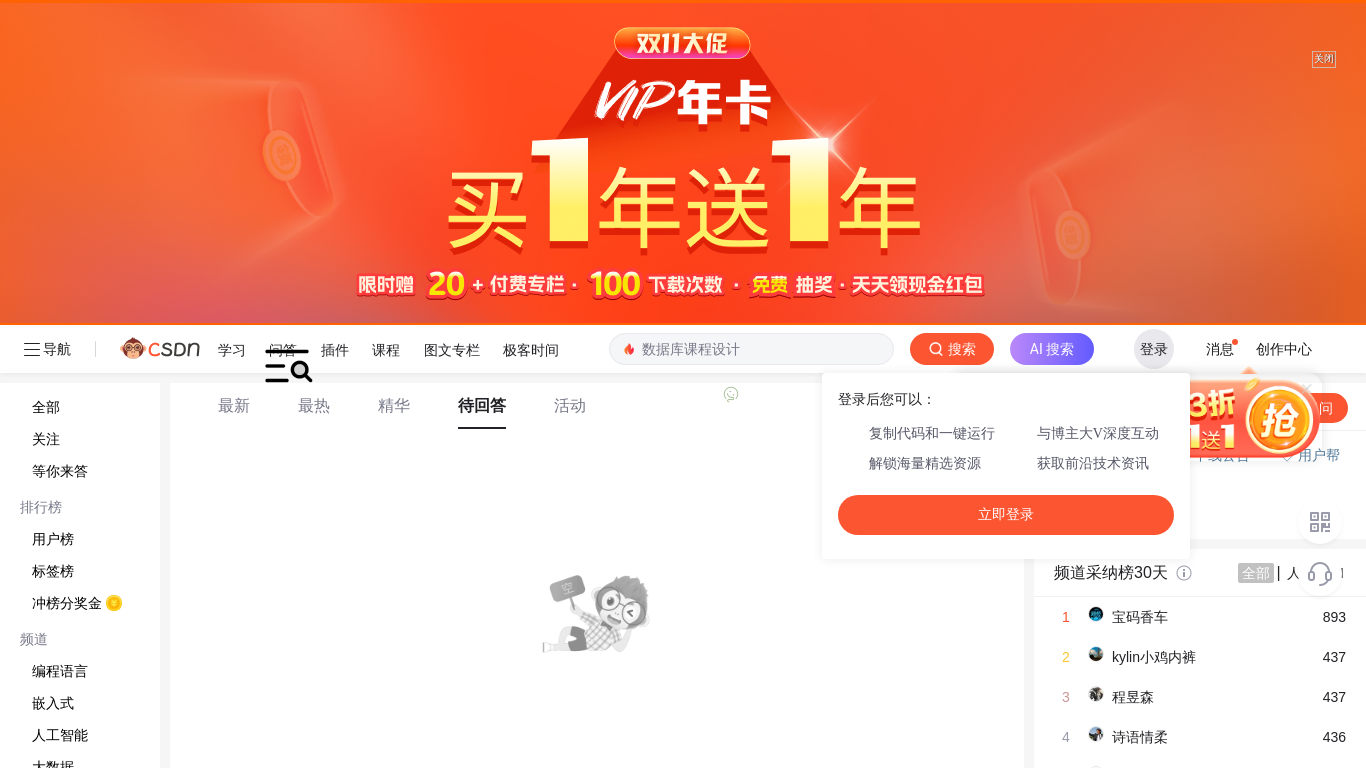  I want to click on indicates something is overwhelmingly good or impressive, so click(731, 394).